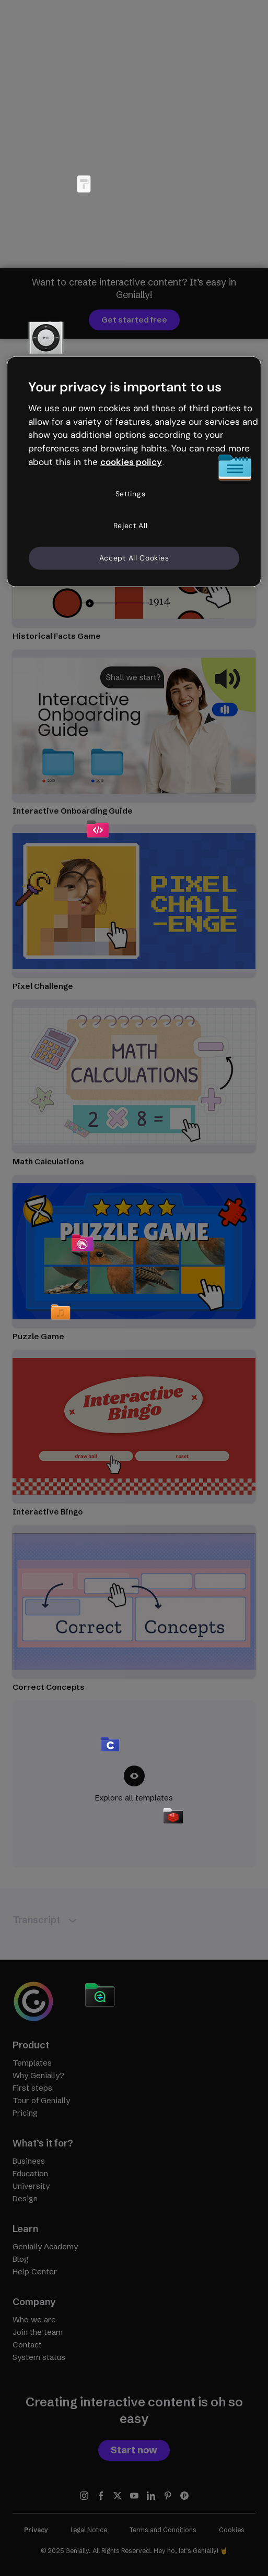  Describe the element at coordinates (98, 829) in the screenshot. I see `open folder containing programming or code files` at that location.